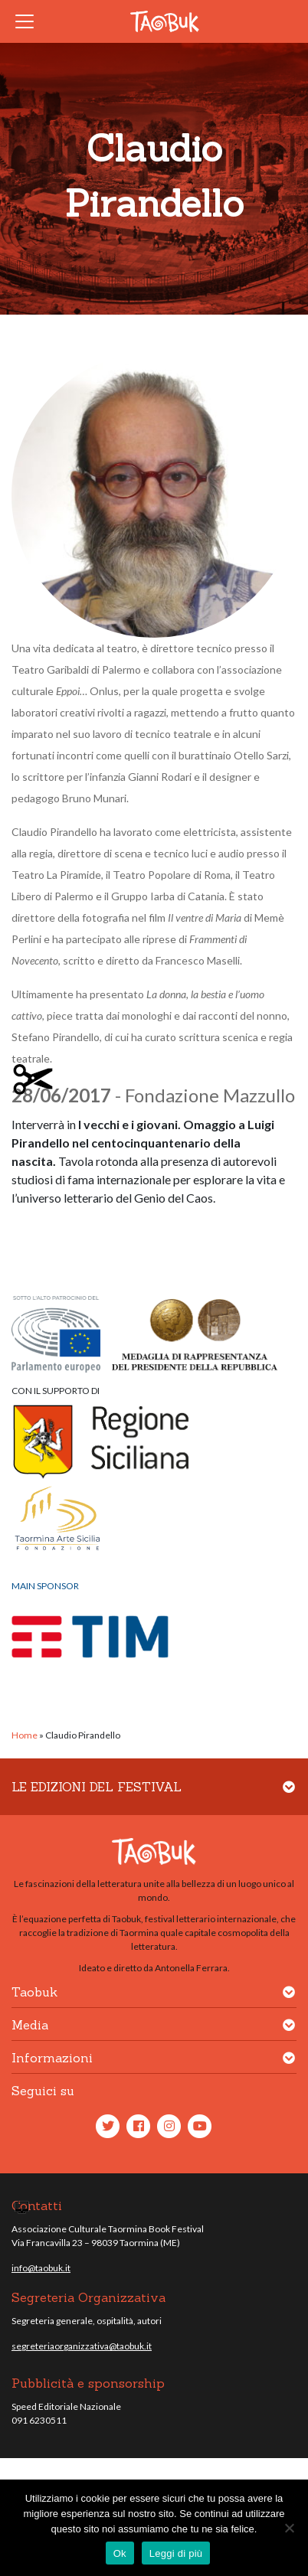 The height and width of the screenshot is (2576, 308). I want to click on switch to desktop view, so click(21, 2207).